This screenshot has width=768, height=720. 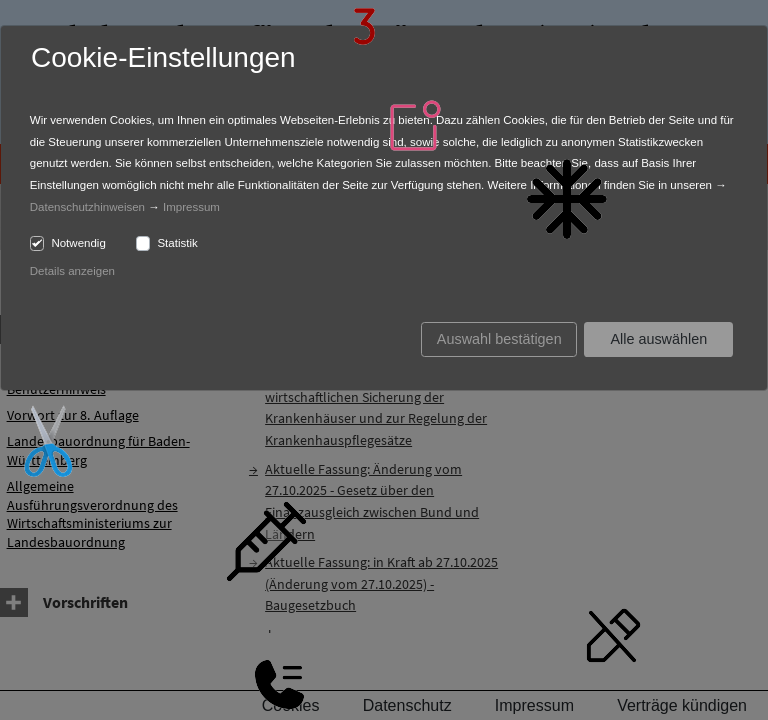 I want to click on toggle air conditioning or cooling settings, so click(x=567, y=199).